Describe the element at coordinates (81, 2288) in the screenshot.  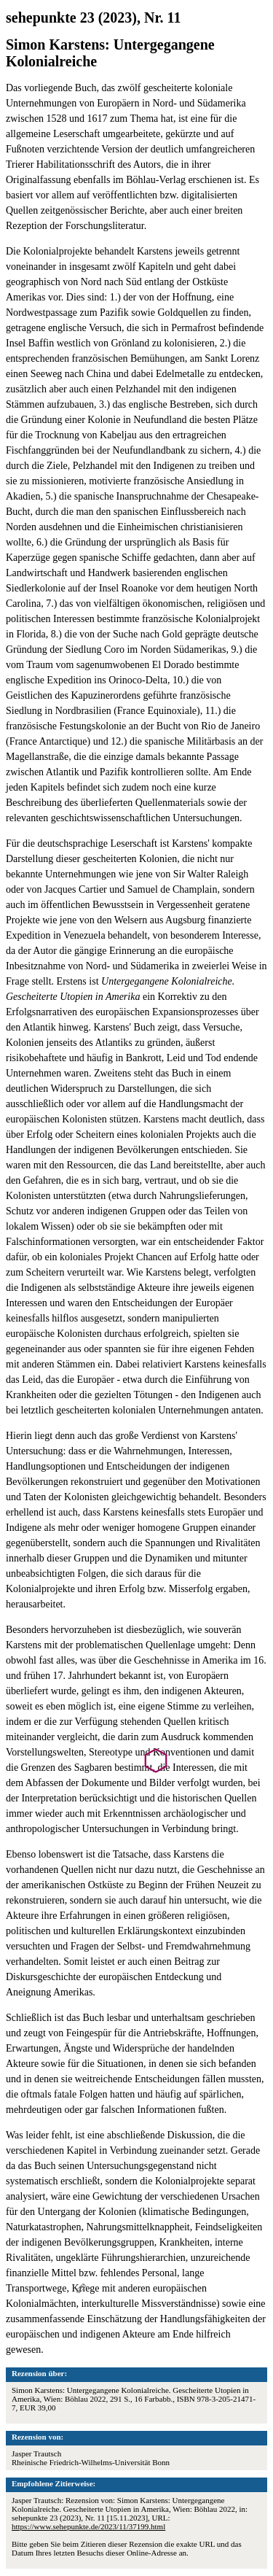
I see `edit or modify content` at that location.